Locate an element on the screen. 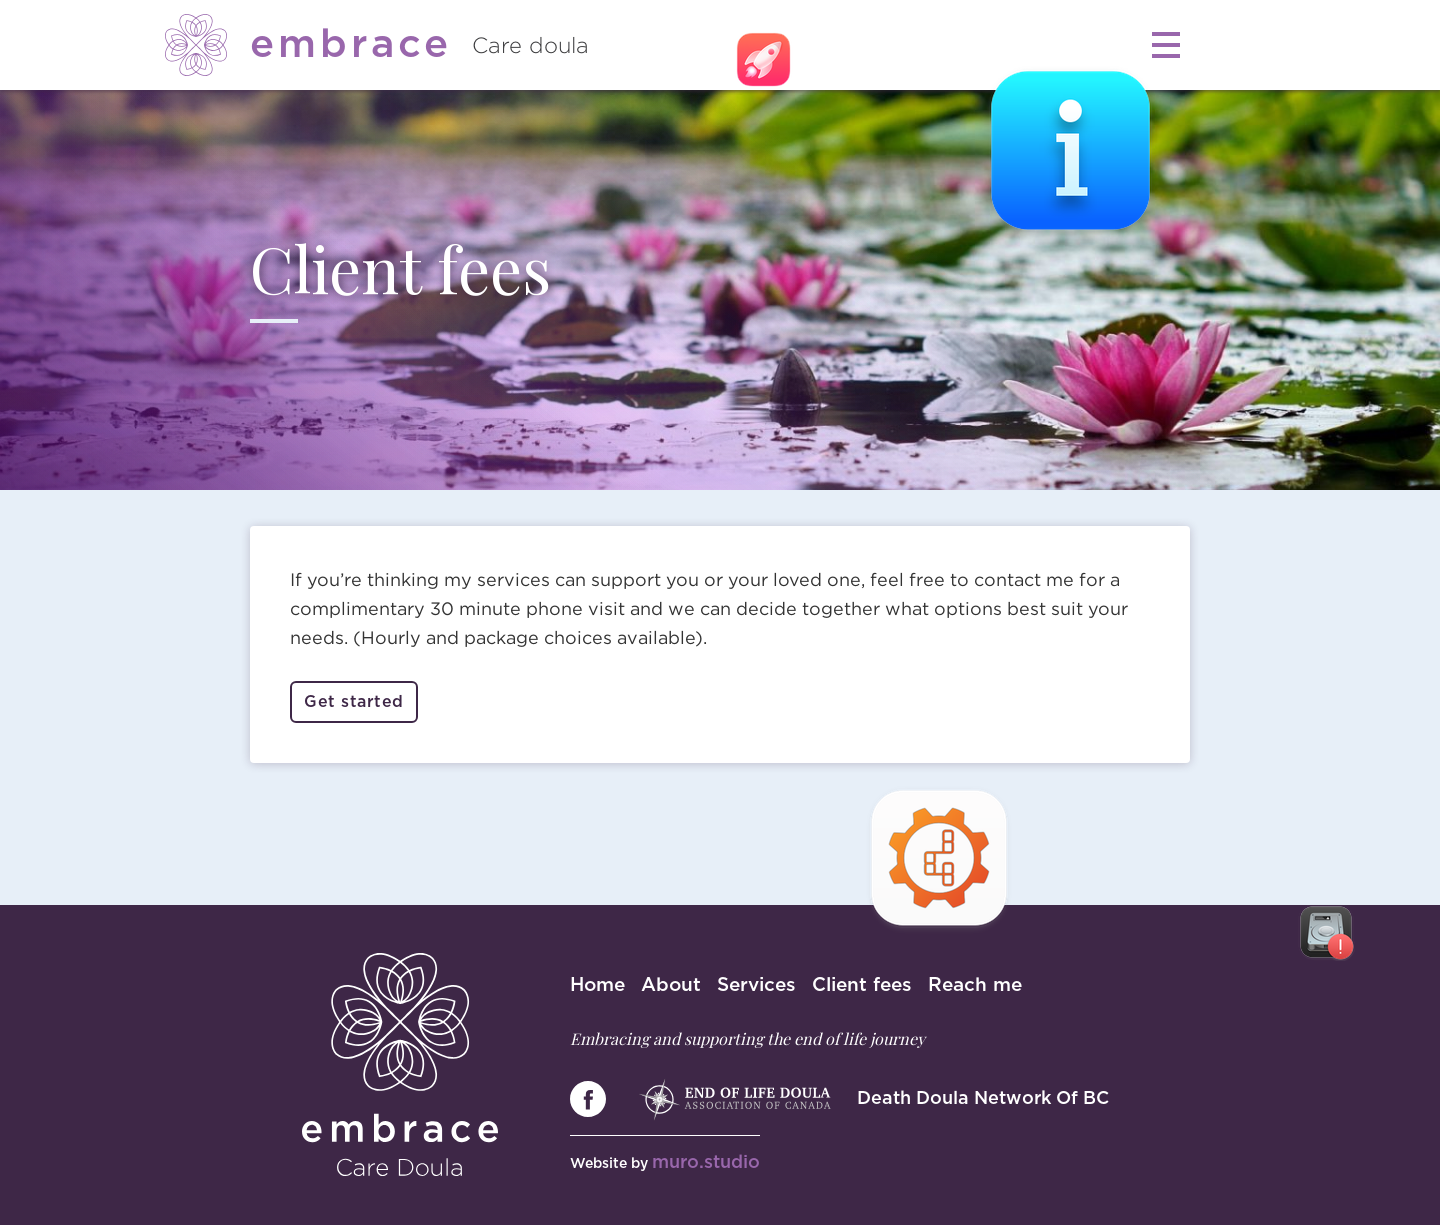 This screenshot has width=1440, height=1225. open the games app is located at coordinates (763, 59).